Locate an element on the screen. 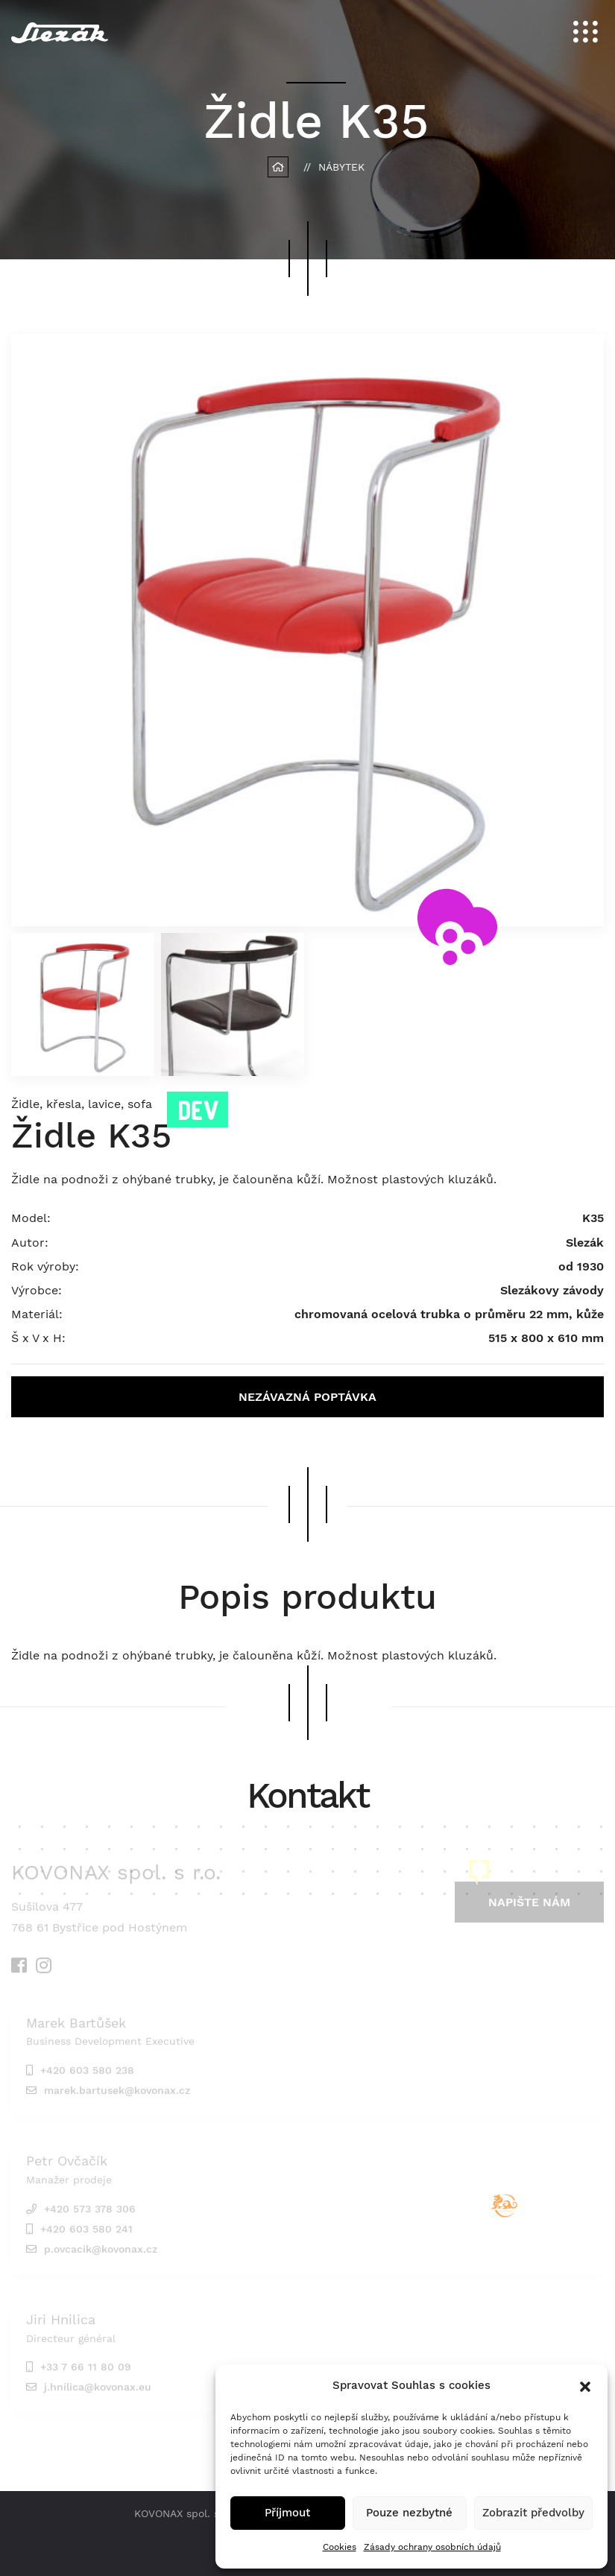 Image resolution: width=615 pixels, height=2576 pixels. Apache Kylin project logo is located at coordinates (504, 2205).